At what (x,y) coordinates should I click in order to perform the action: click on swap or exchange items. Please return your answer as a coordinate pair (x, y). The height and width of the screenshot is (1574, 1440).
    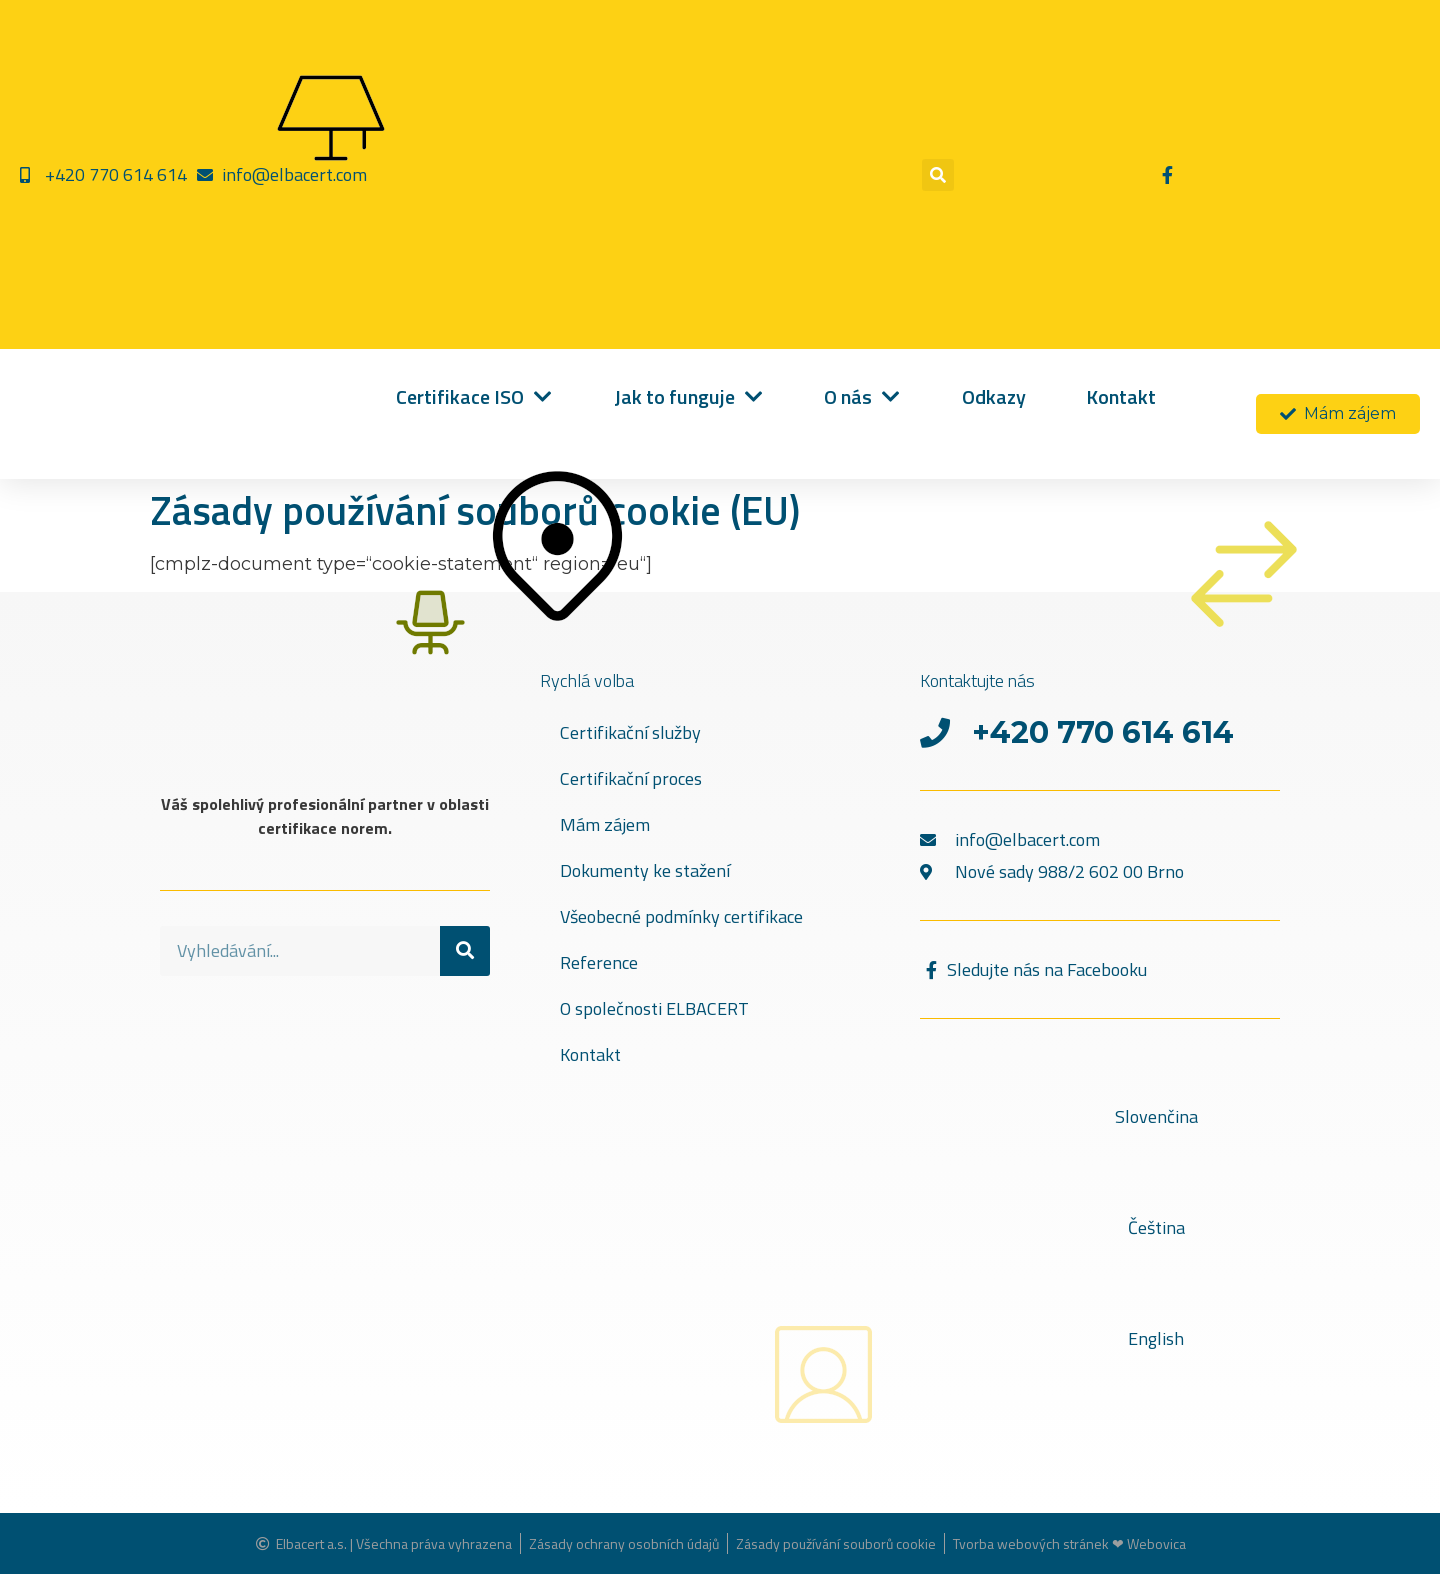
    Looking at the image, I should click on (1244, 574).